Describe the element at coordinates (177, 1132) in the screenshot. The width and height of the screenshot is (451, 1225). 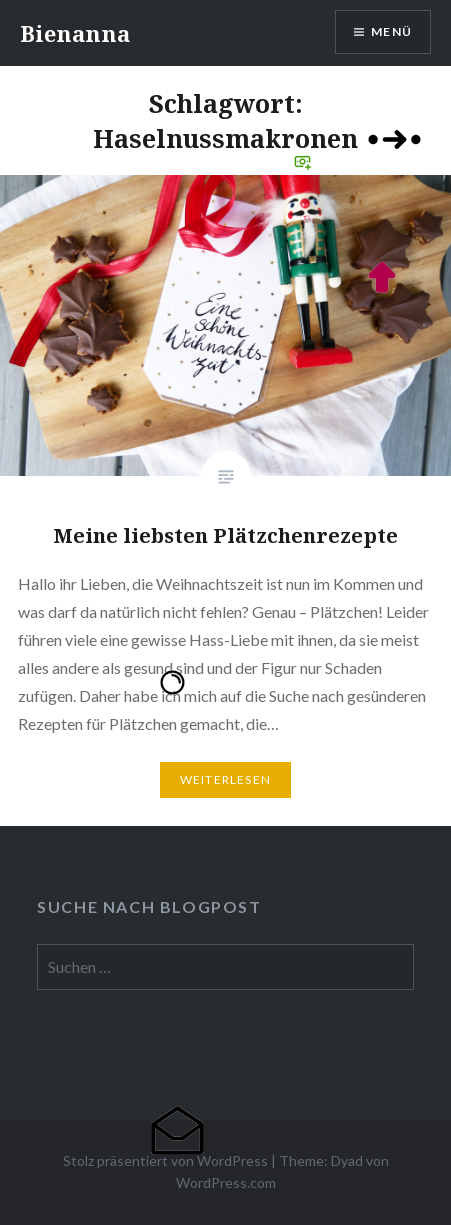
I see `view open or read messages` at that location.